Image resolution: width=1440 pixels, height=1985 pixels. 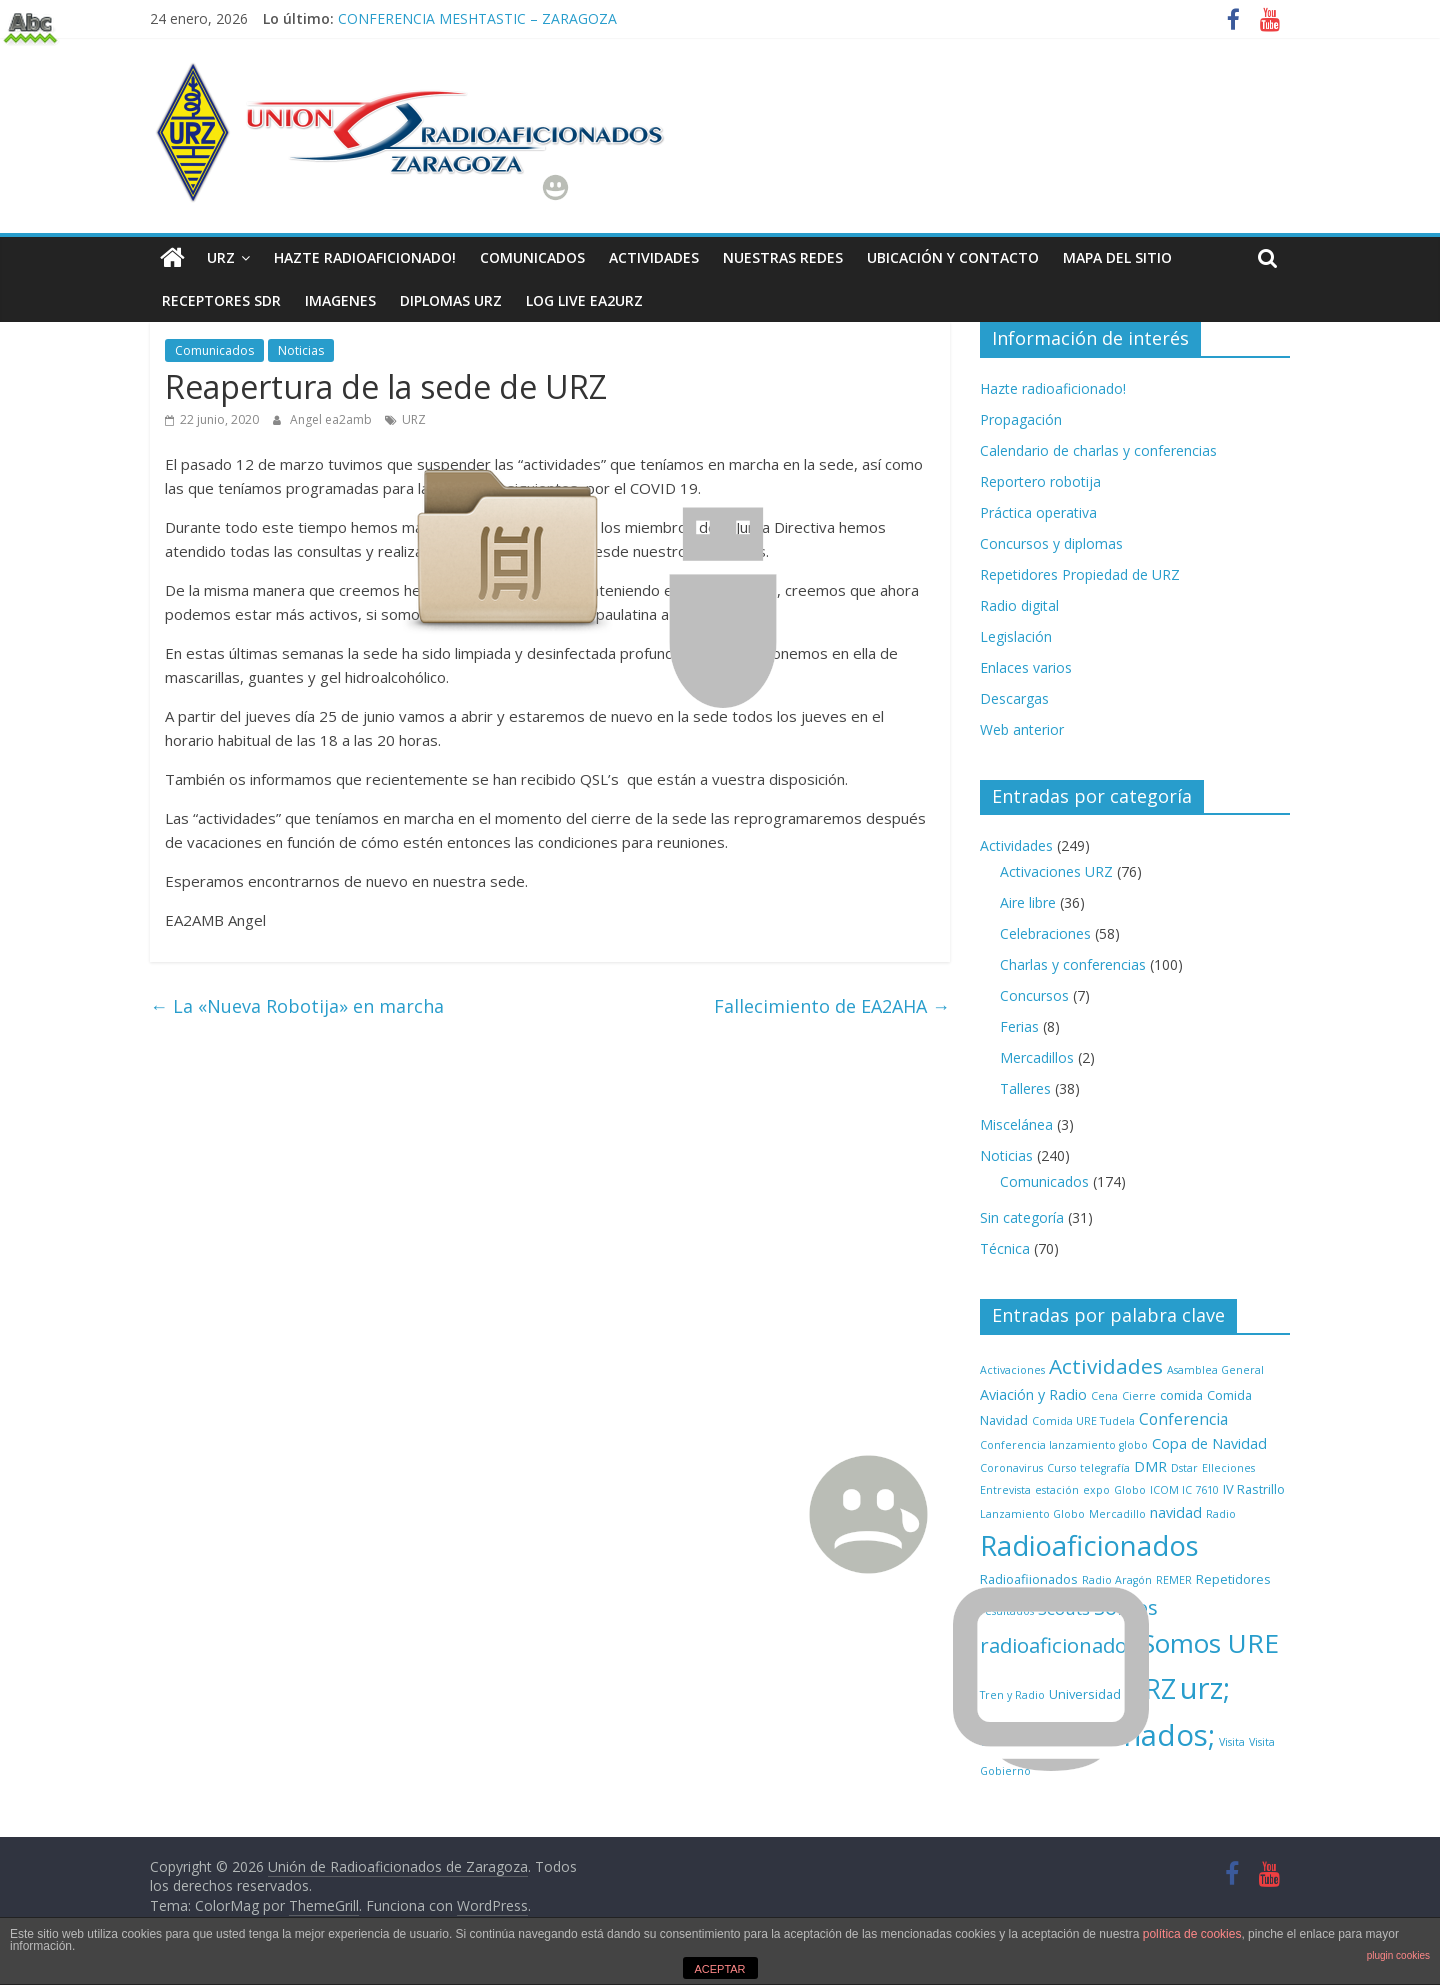 What do you see at coordinates (507, 556) in the screenshot?
I see `open your videos folder` at bounding box center [507, 556].